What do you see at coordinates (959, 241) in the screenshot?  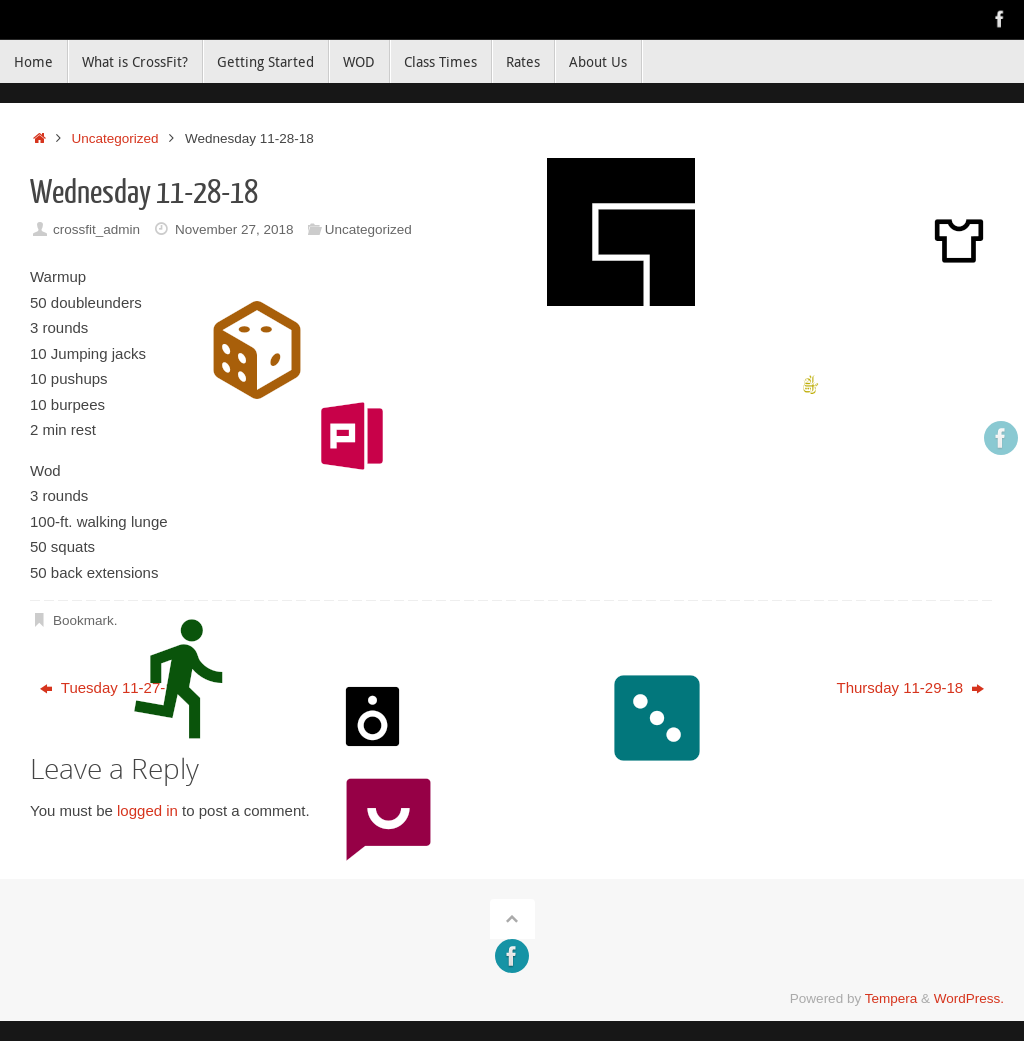 I see `browse clothing or apparel items` at bounding box center [959, 241].